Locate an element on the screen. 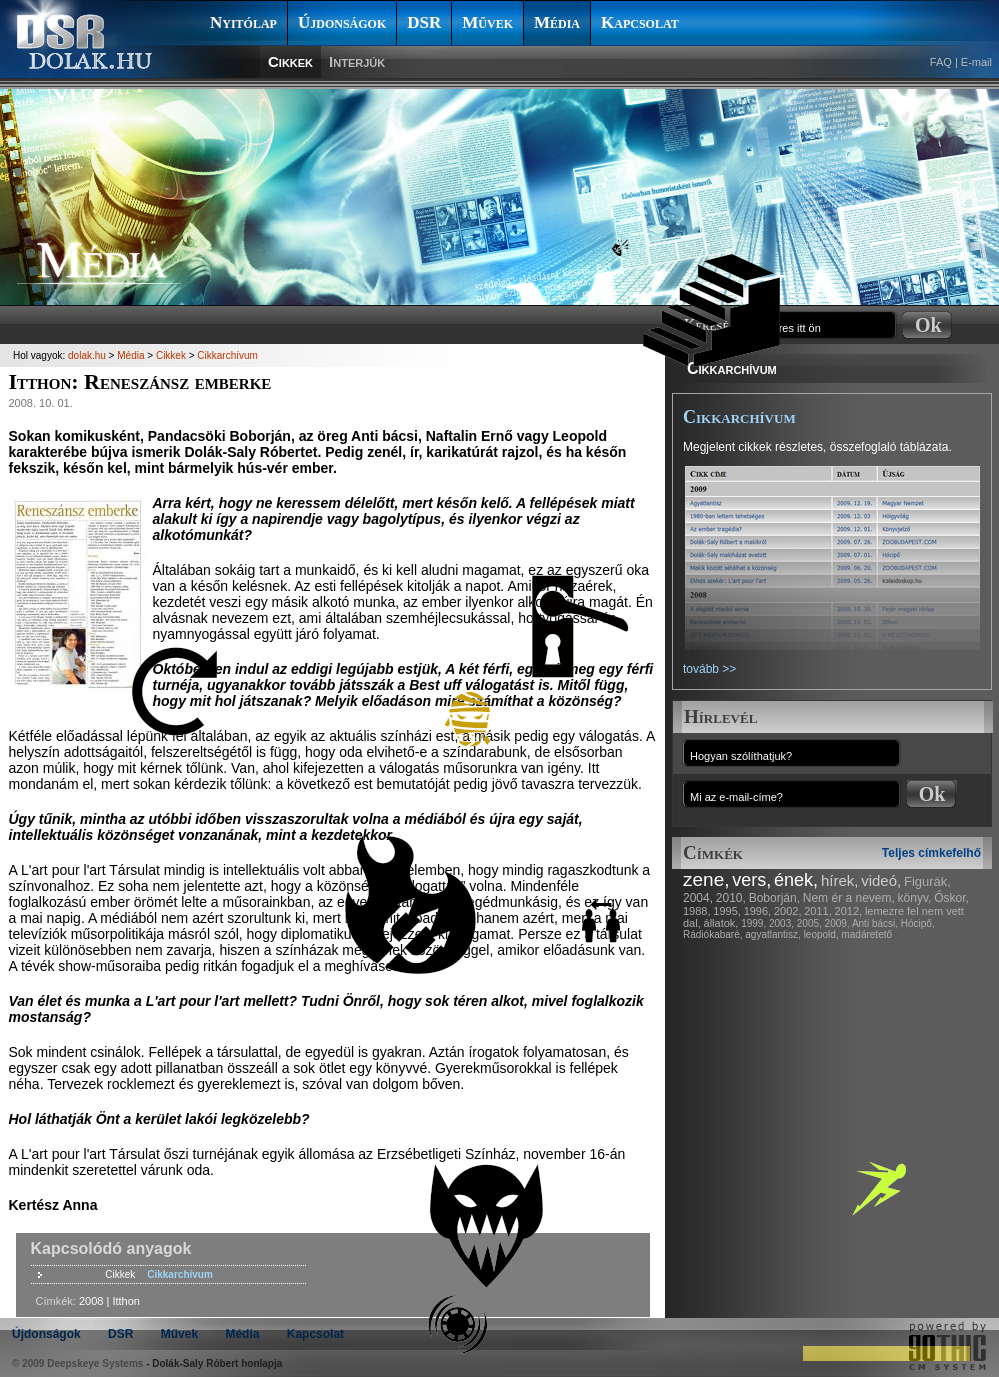 The width and height of the screenshot is (999, 1377). indicates damage taken or shield breaking is located at coordinates (620, 248).